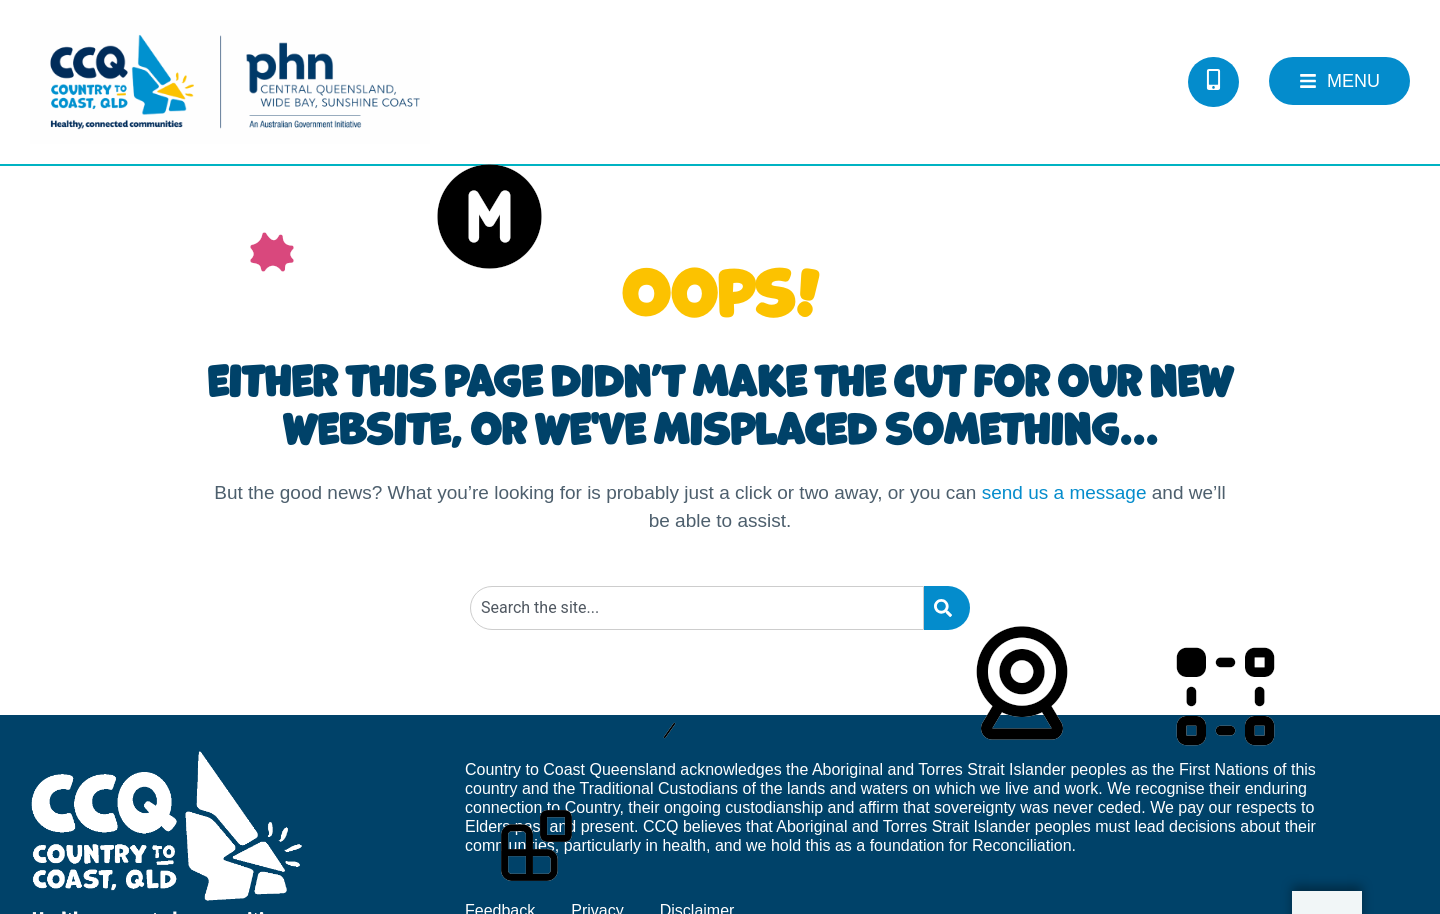  I want to click on access modular components or building blocks, so click(536, 845).